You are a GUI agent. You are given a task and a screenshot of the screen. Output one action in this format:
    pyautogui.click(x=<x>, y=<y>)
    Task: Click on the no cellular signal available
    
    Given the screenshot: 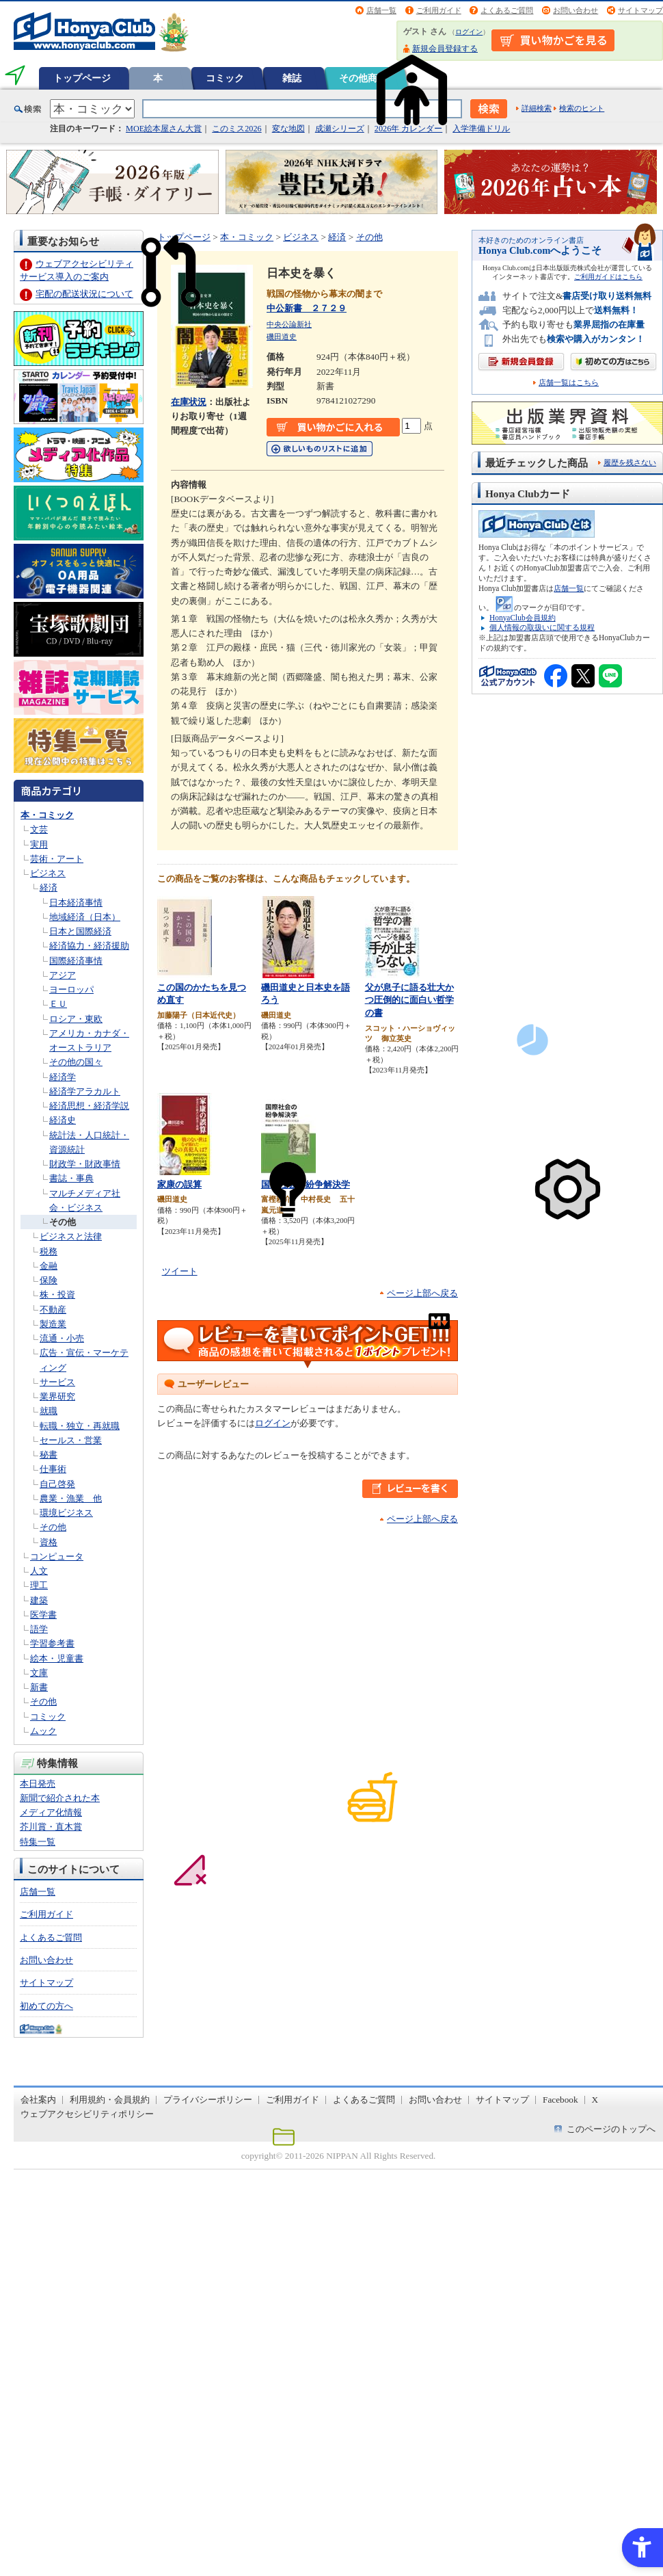 What is the action you would take?
    pyautogui.click(x=192, y=1871)
    